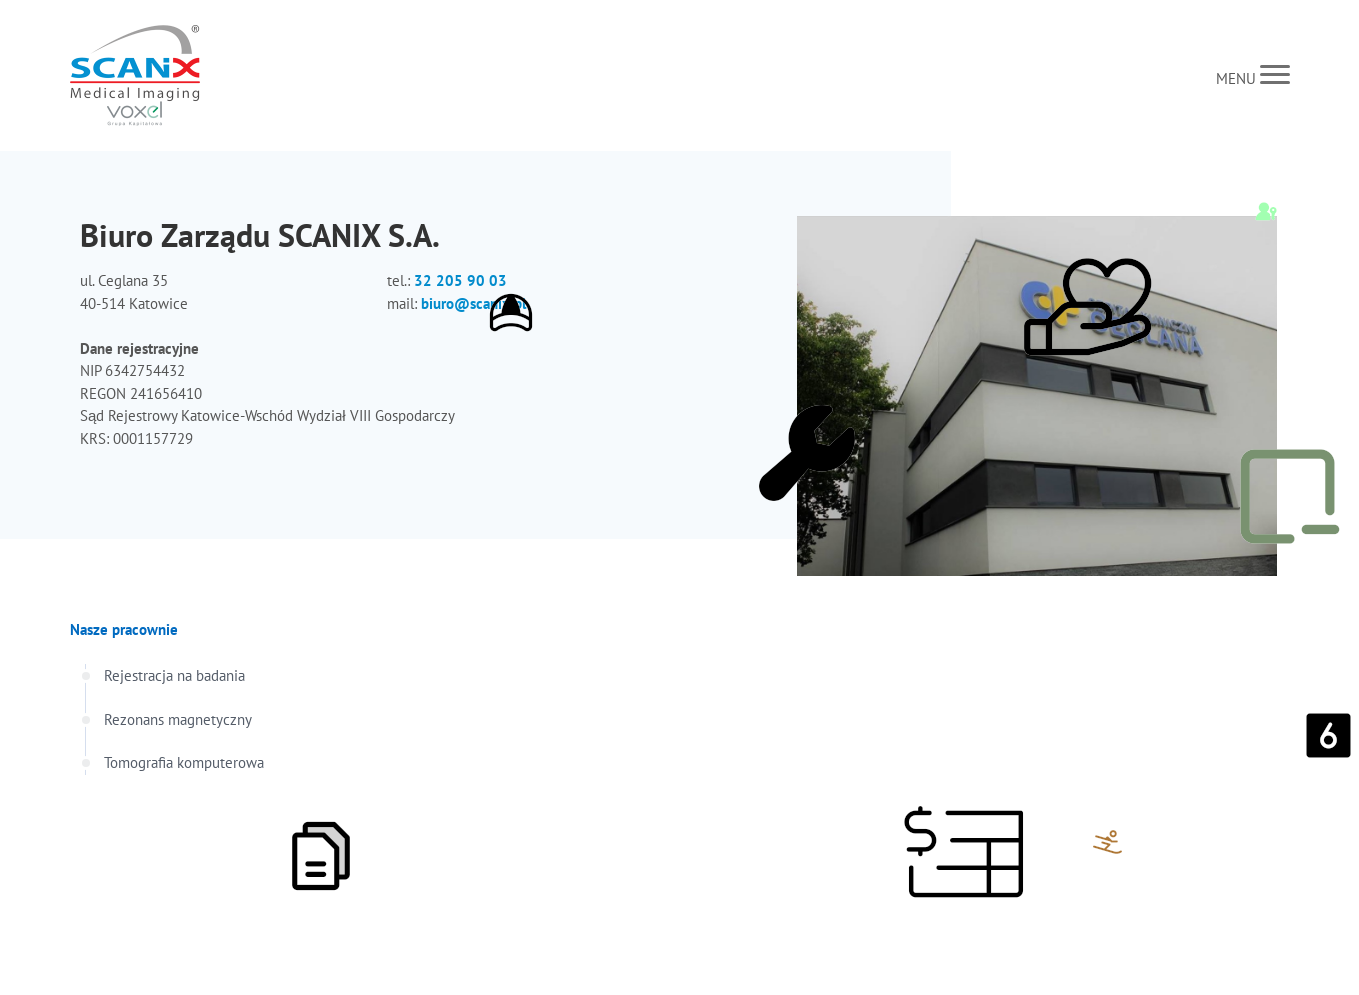 The height and width of the screenshot is (995, 1359). Describe the element at coordinates (807, 453) in the screenshot. I see `access settings or preferences` at that location.